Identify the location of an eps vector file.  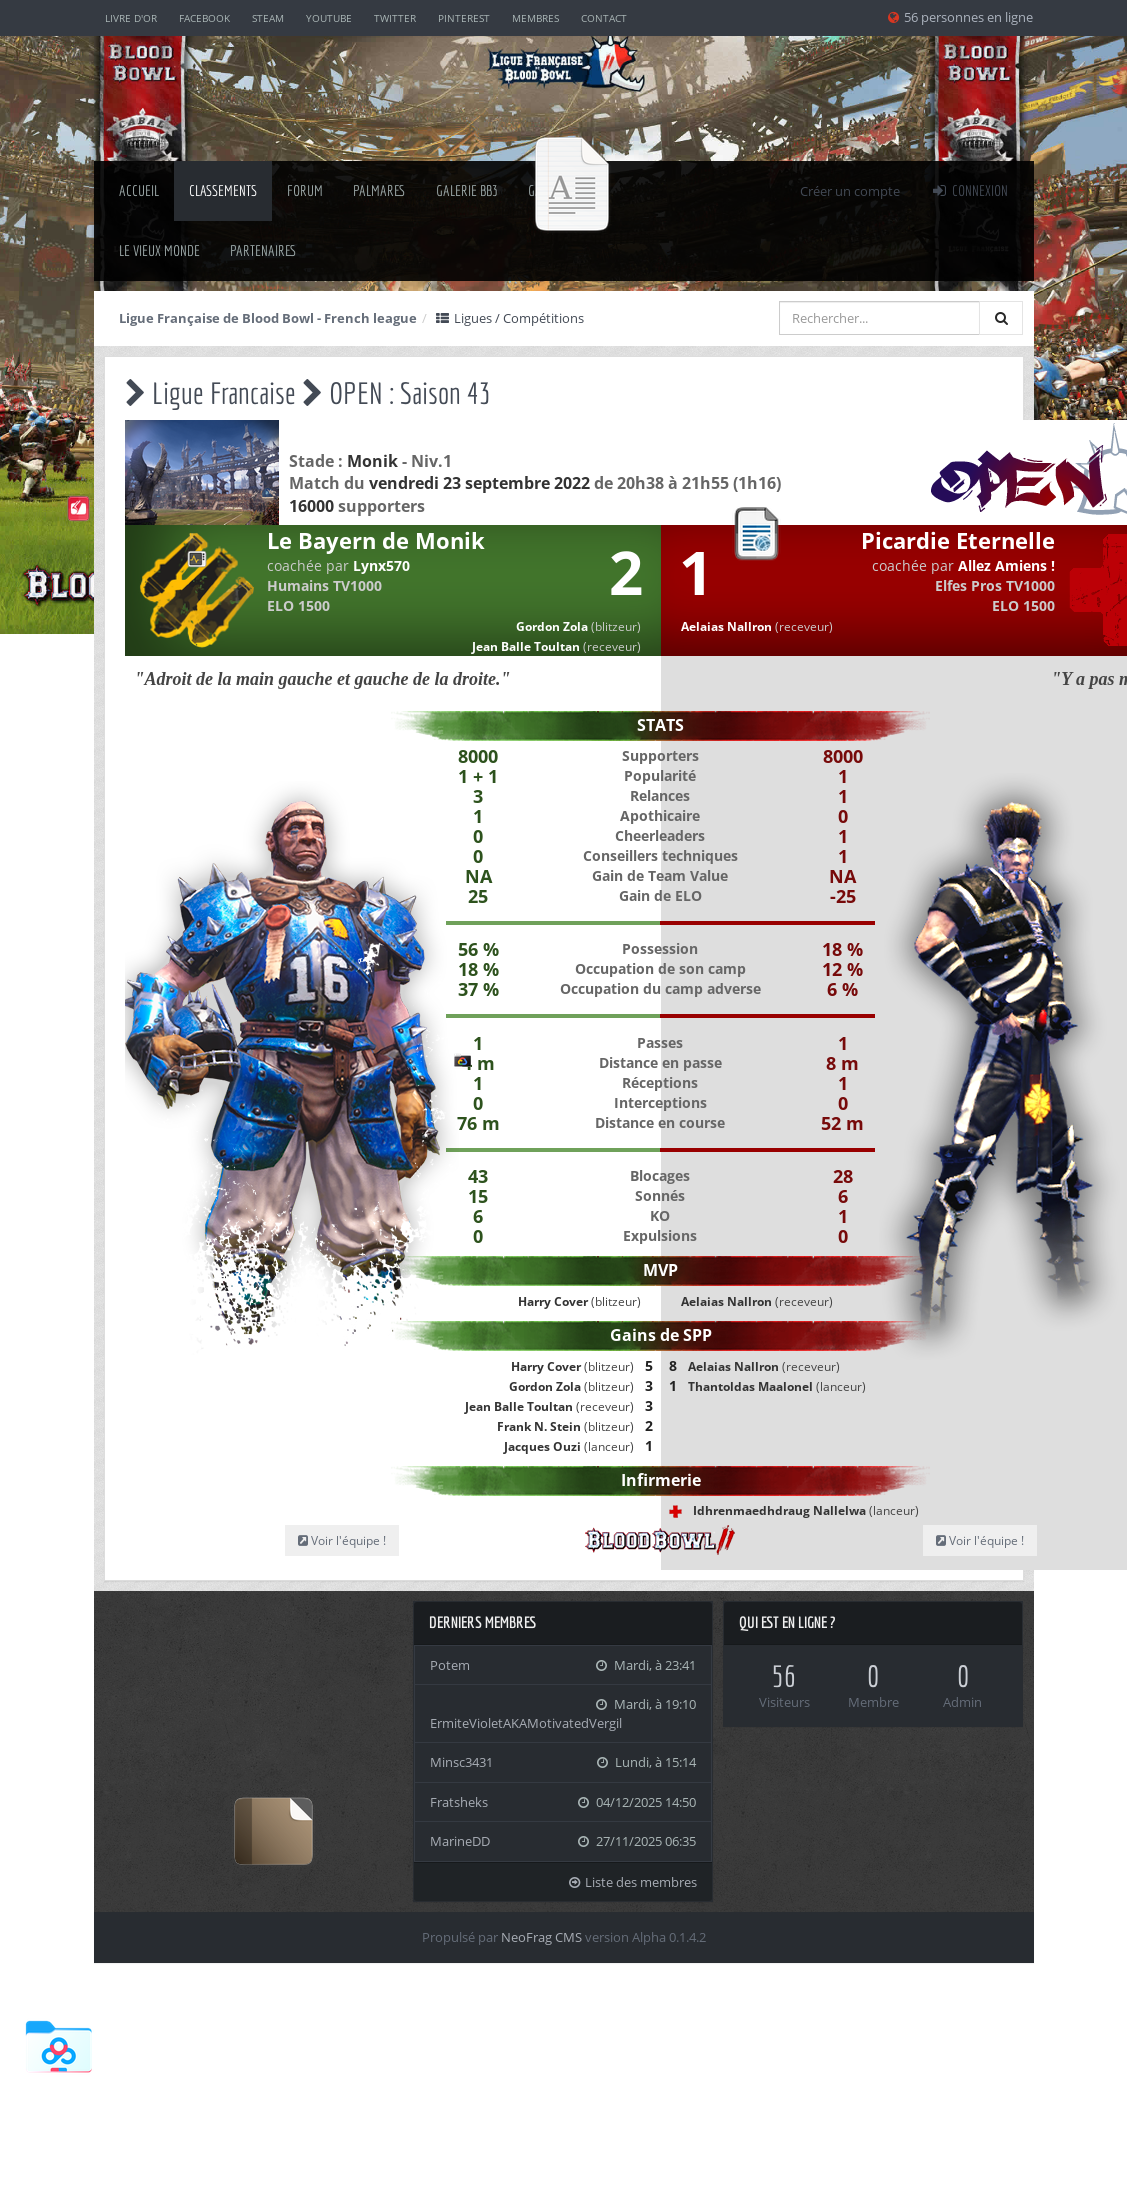
(78, 508).